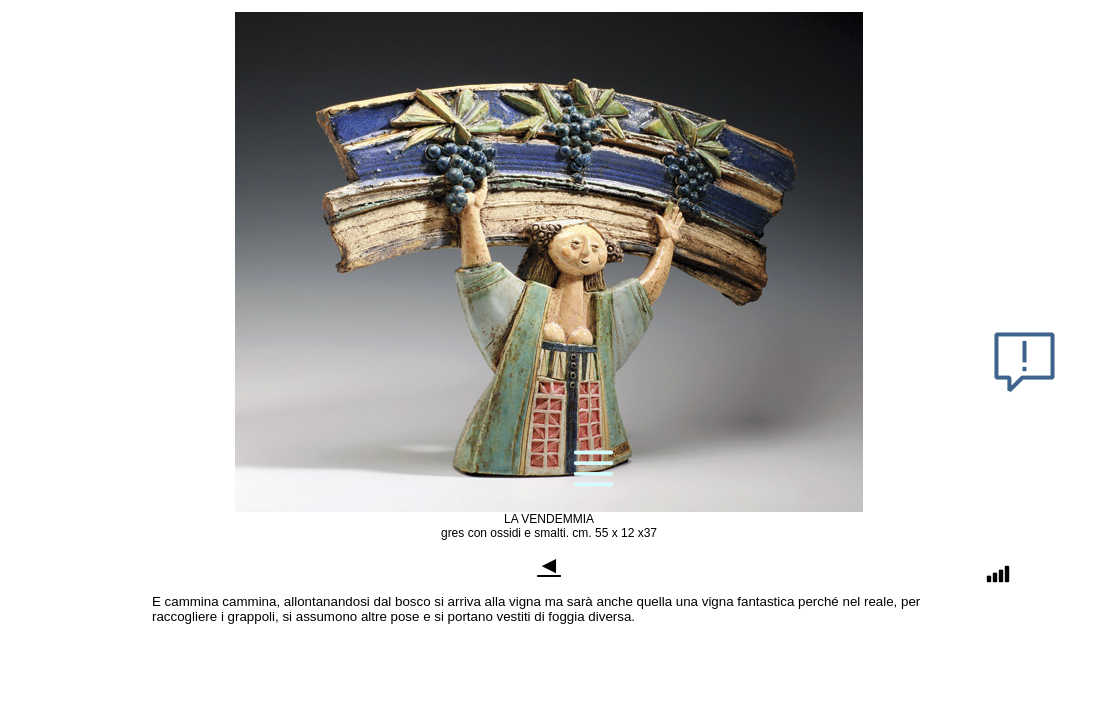 The width and height of the screenshot is (1098, 720). Describe the element at coordinates (1024, 362) in the screenshot. I see `report an issue or problem` at that location.